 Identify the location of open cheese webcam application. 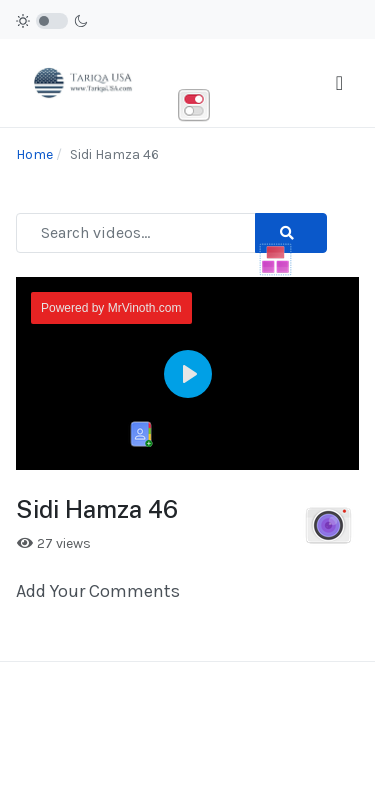
(328, 525).